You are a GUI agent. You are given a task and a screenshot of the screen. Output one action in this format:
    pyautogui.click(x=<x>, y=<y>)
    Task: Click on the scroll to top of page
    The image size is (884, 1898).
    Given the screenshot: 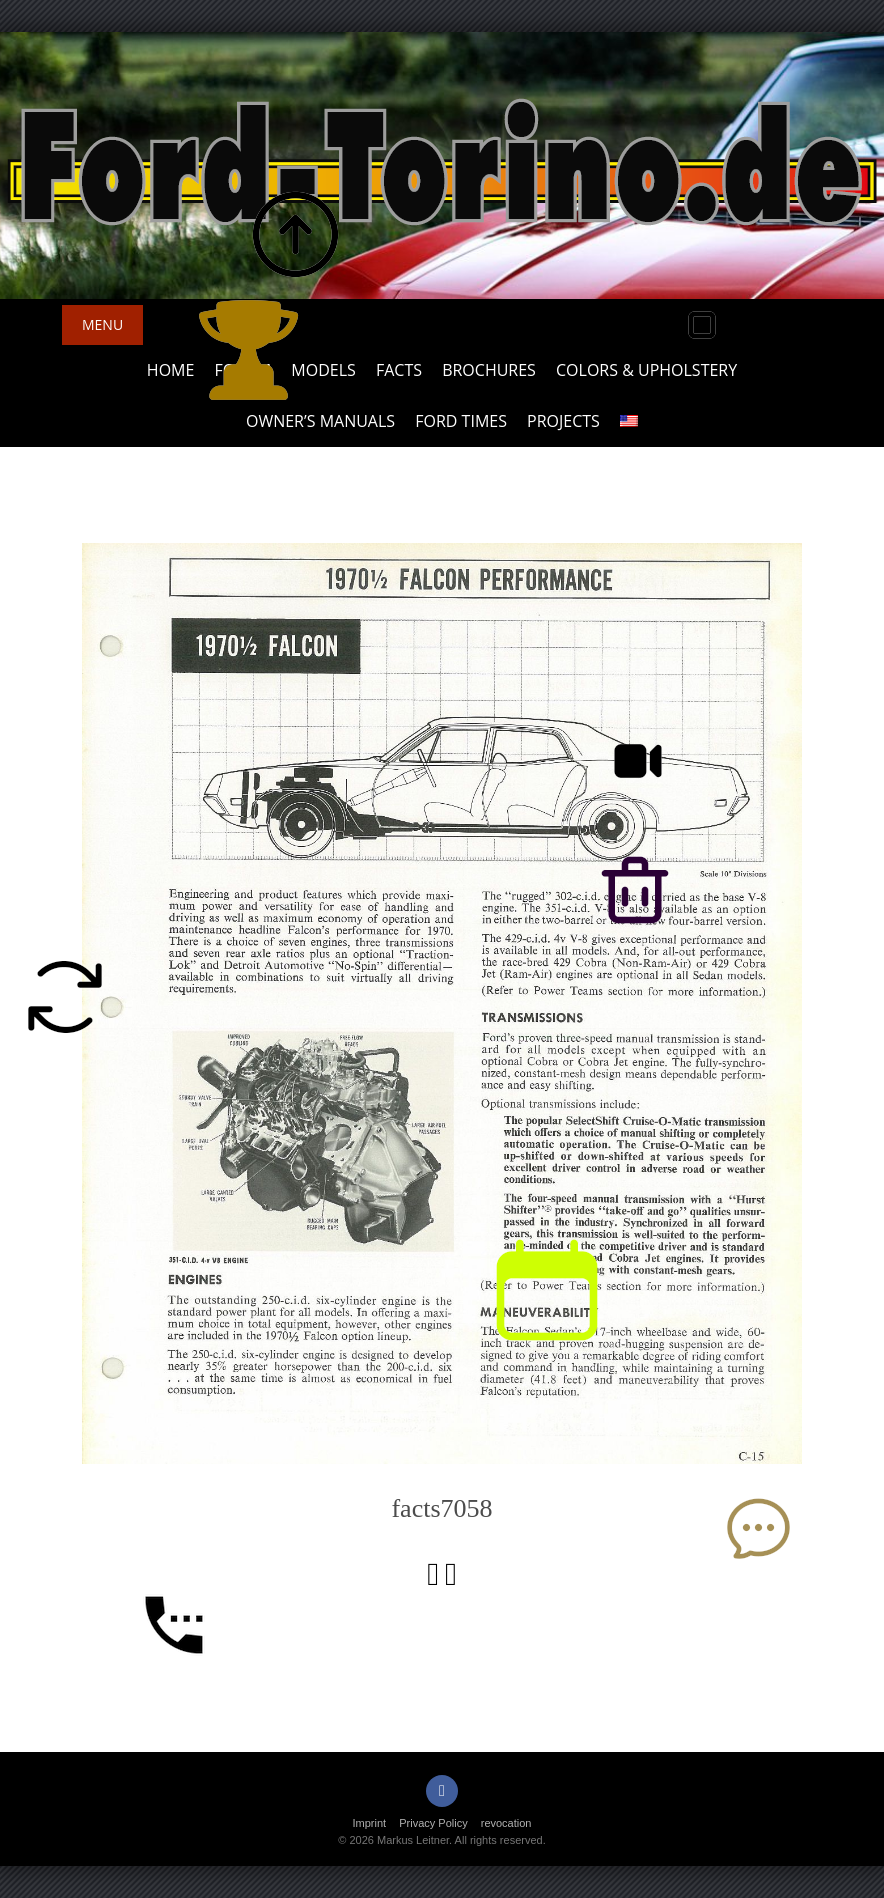 What is the action you would take?
    pyautogui.click(x=295, y=234)
    